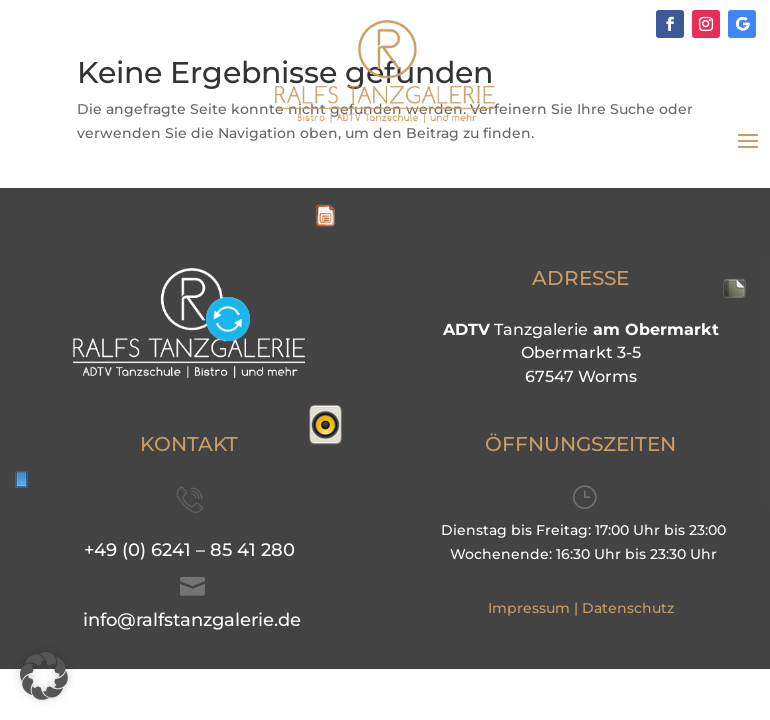  I want to click on indicates file is currently syncing with Insync, so click(228, 319).